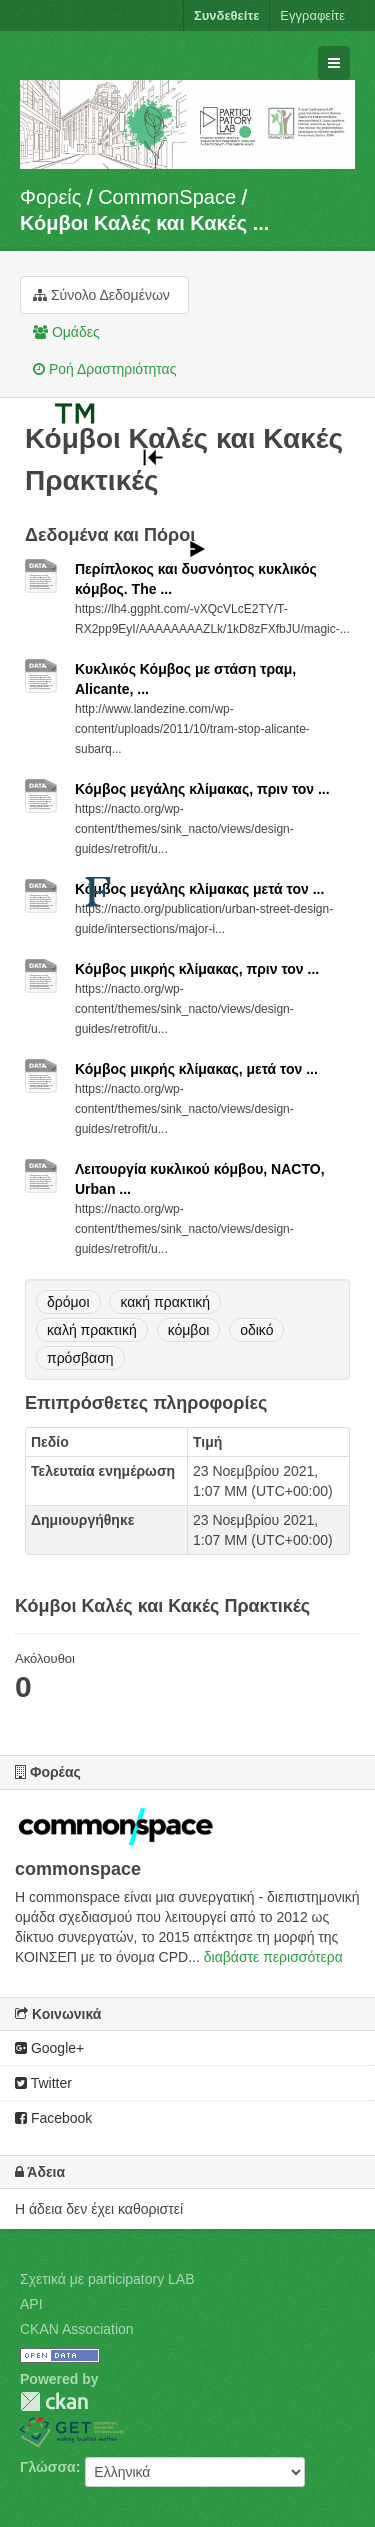 This screenshot has width=375, height=2527. What do you see at coordinates (197, 549) in the screenshot?
I see `send a message or submit content` at bounding box center [197, 549].